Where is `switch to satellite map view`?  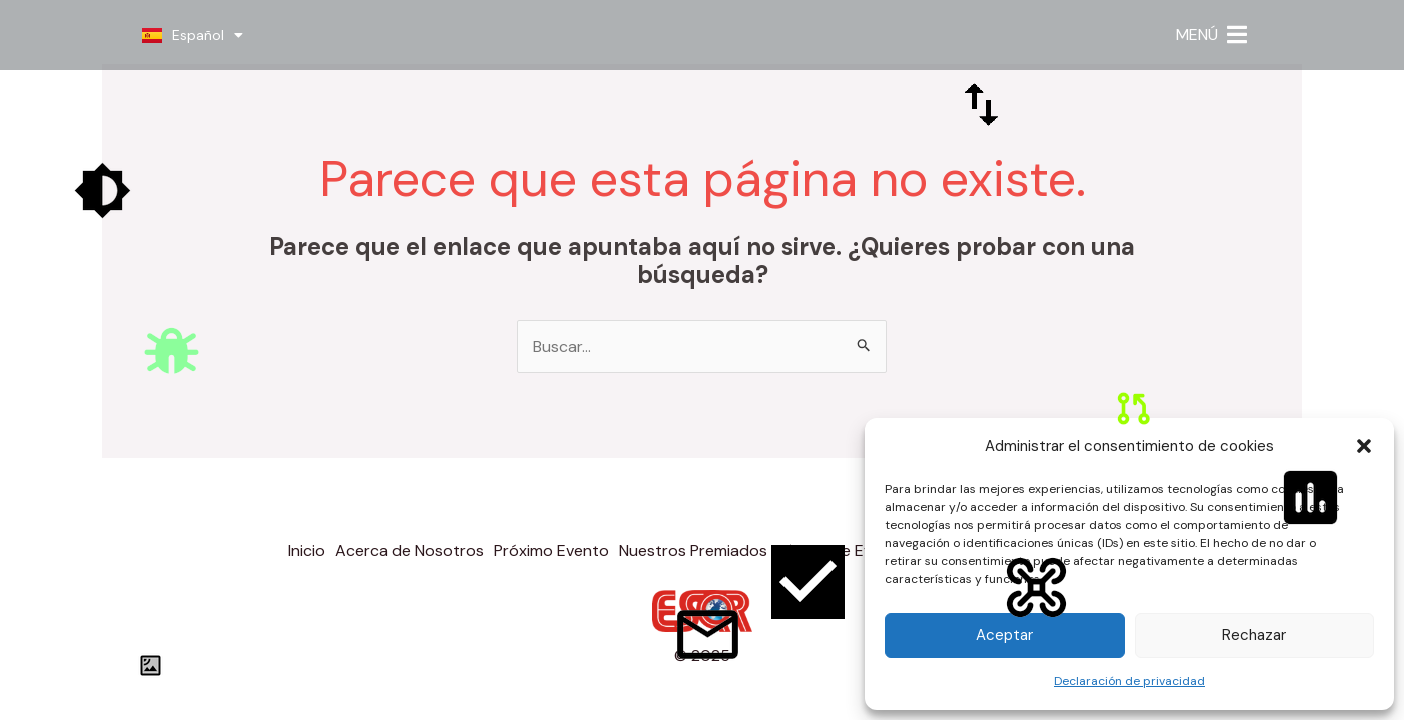 switch to satellite map view is located at coordinates (150, 665).